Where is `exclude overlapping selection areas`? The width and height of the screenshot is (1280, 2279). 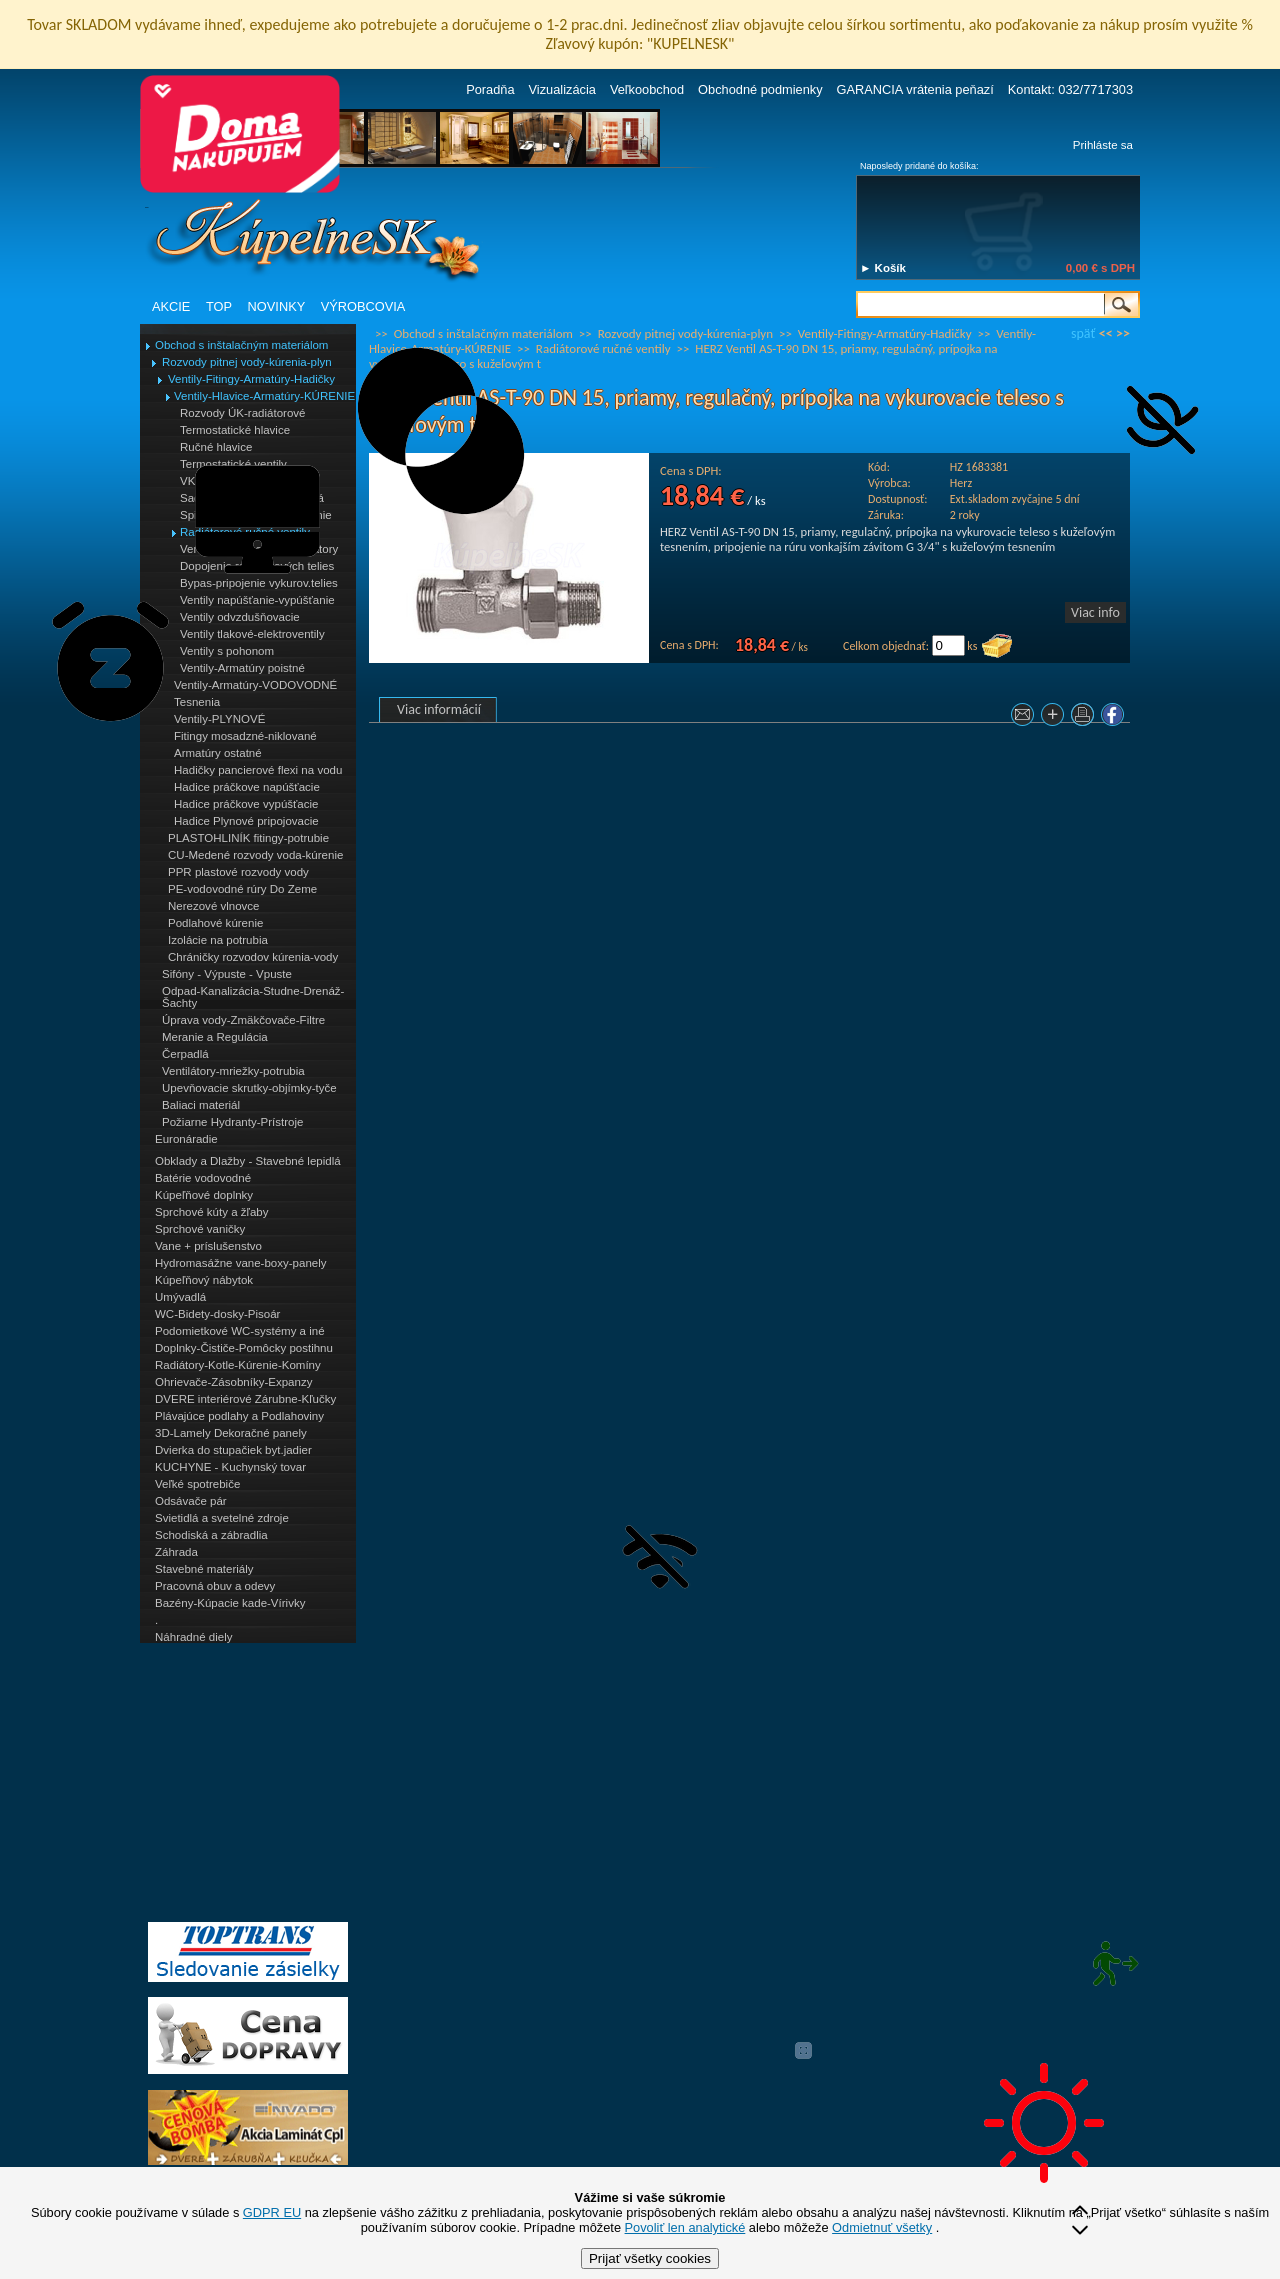
exclude overlapping selection areas is located at coordinates (441, 431).